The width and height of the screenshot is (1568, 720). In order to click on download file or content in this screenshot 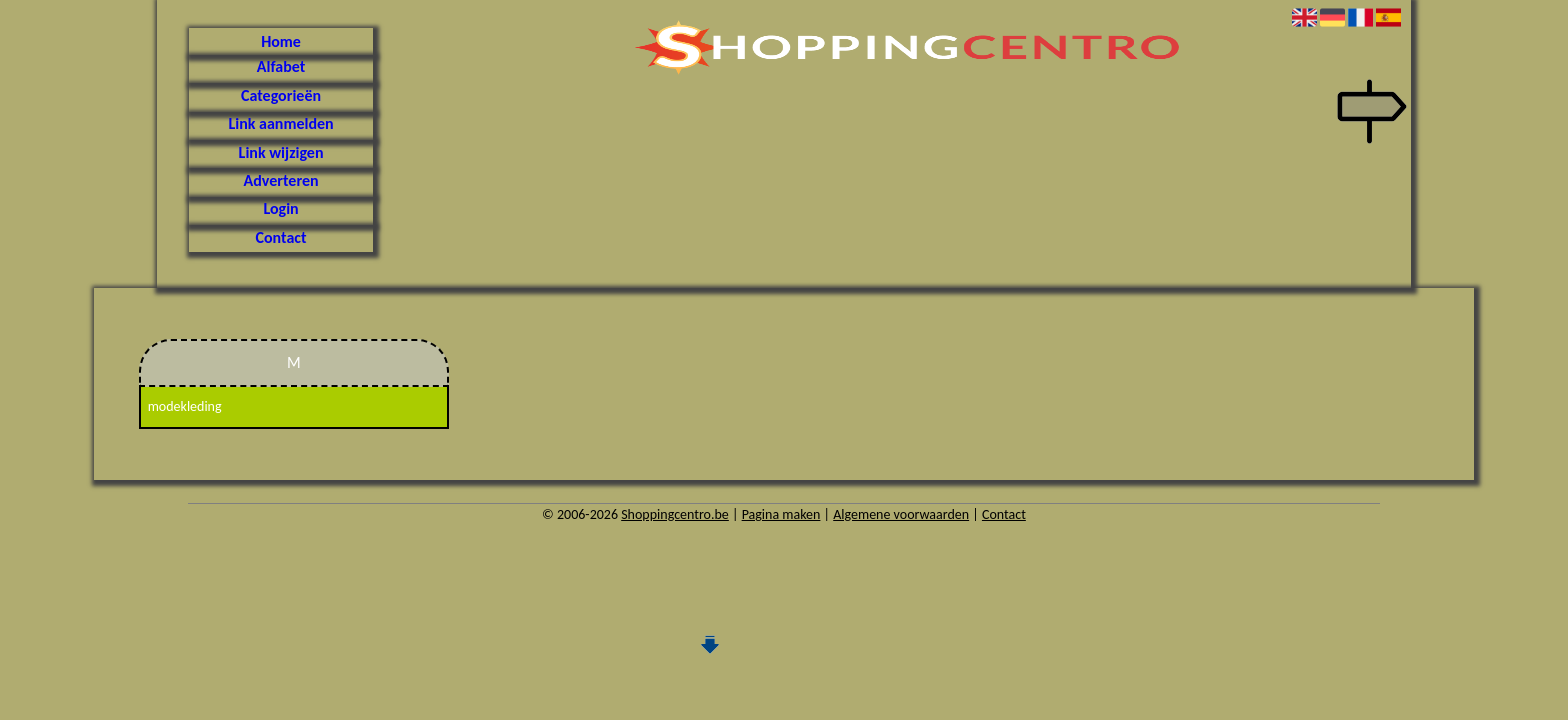, I will do `click(710, 644)`.